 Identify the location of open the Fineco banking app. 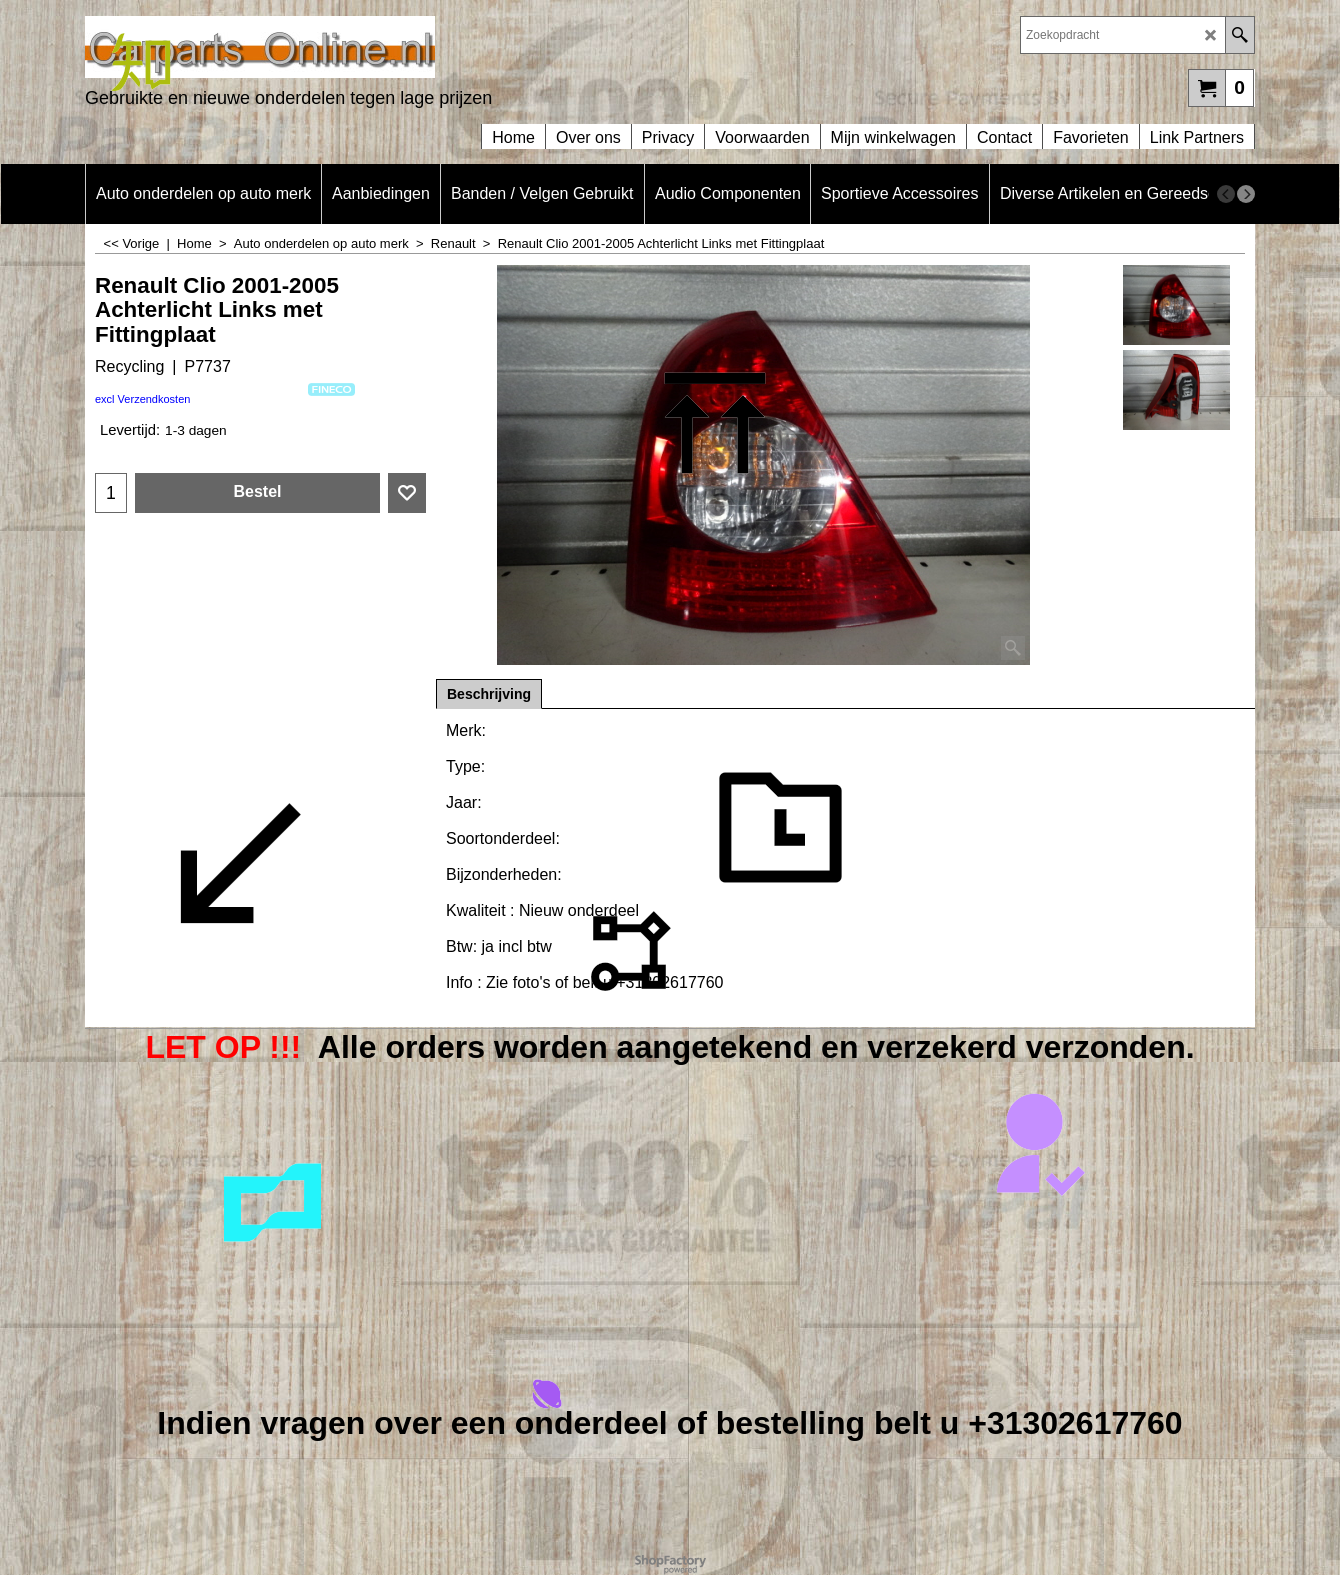
(331, 389).